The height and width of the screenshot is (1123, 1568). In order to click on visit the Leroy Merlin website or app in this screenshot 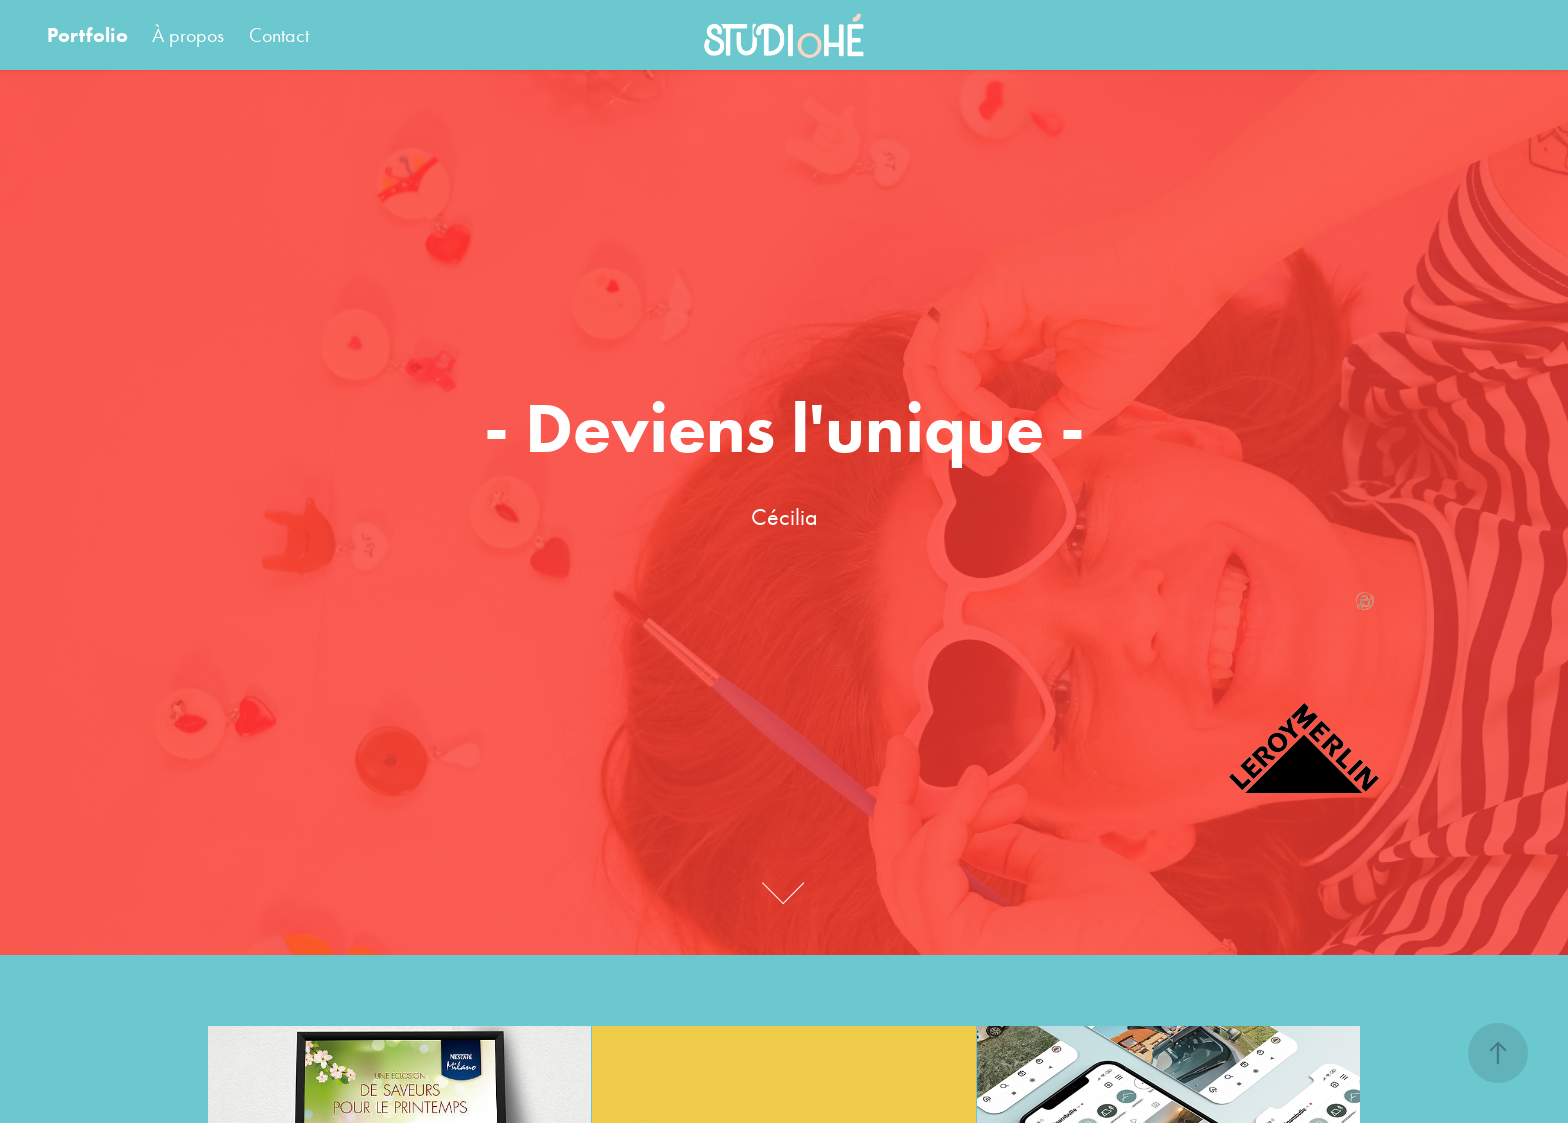, I will do `click(1304, 748)`.